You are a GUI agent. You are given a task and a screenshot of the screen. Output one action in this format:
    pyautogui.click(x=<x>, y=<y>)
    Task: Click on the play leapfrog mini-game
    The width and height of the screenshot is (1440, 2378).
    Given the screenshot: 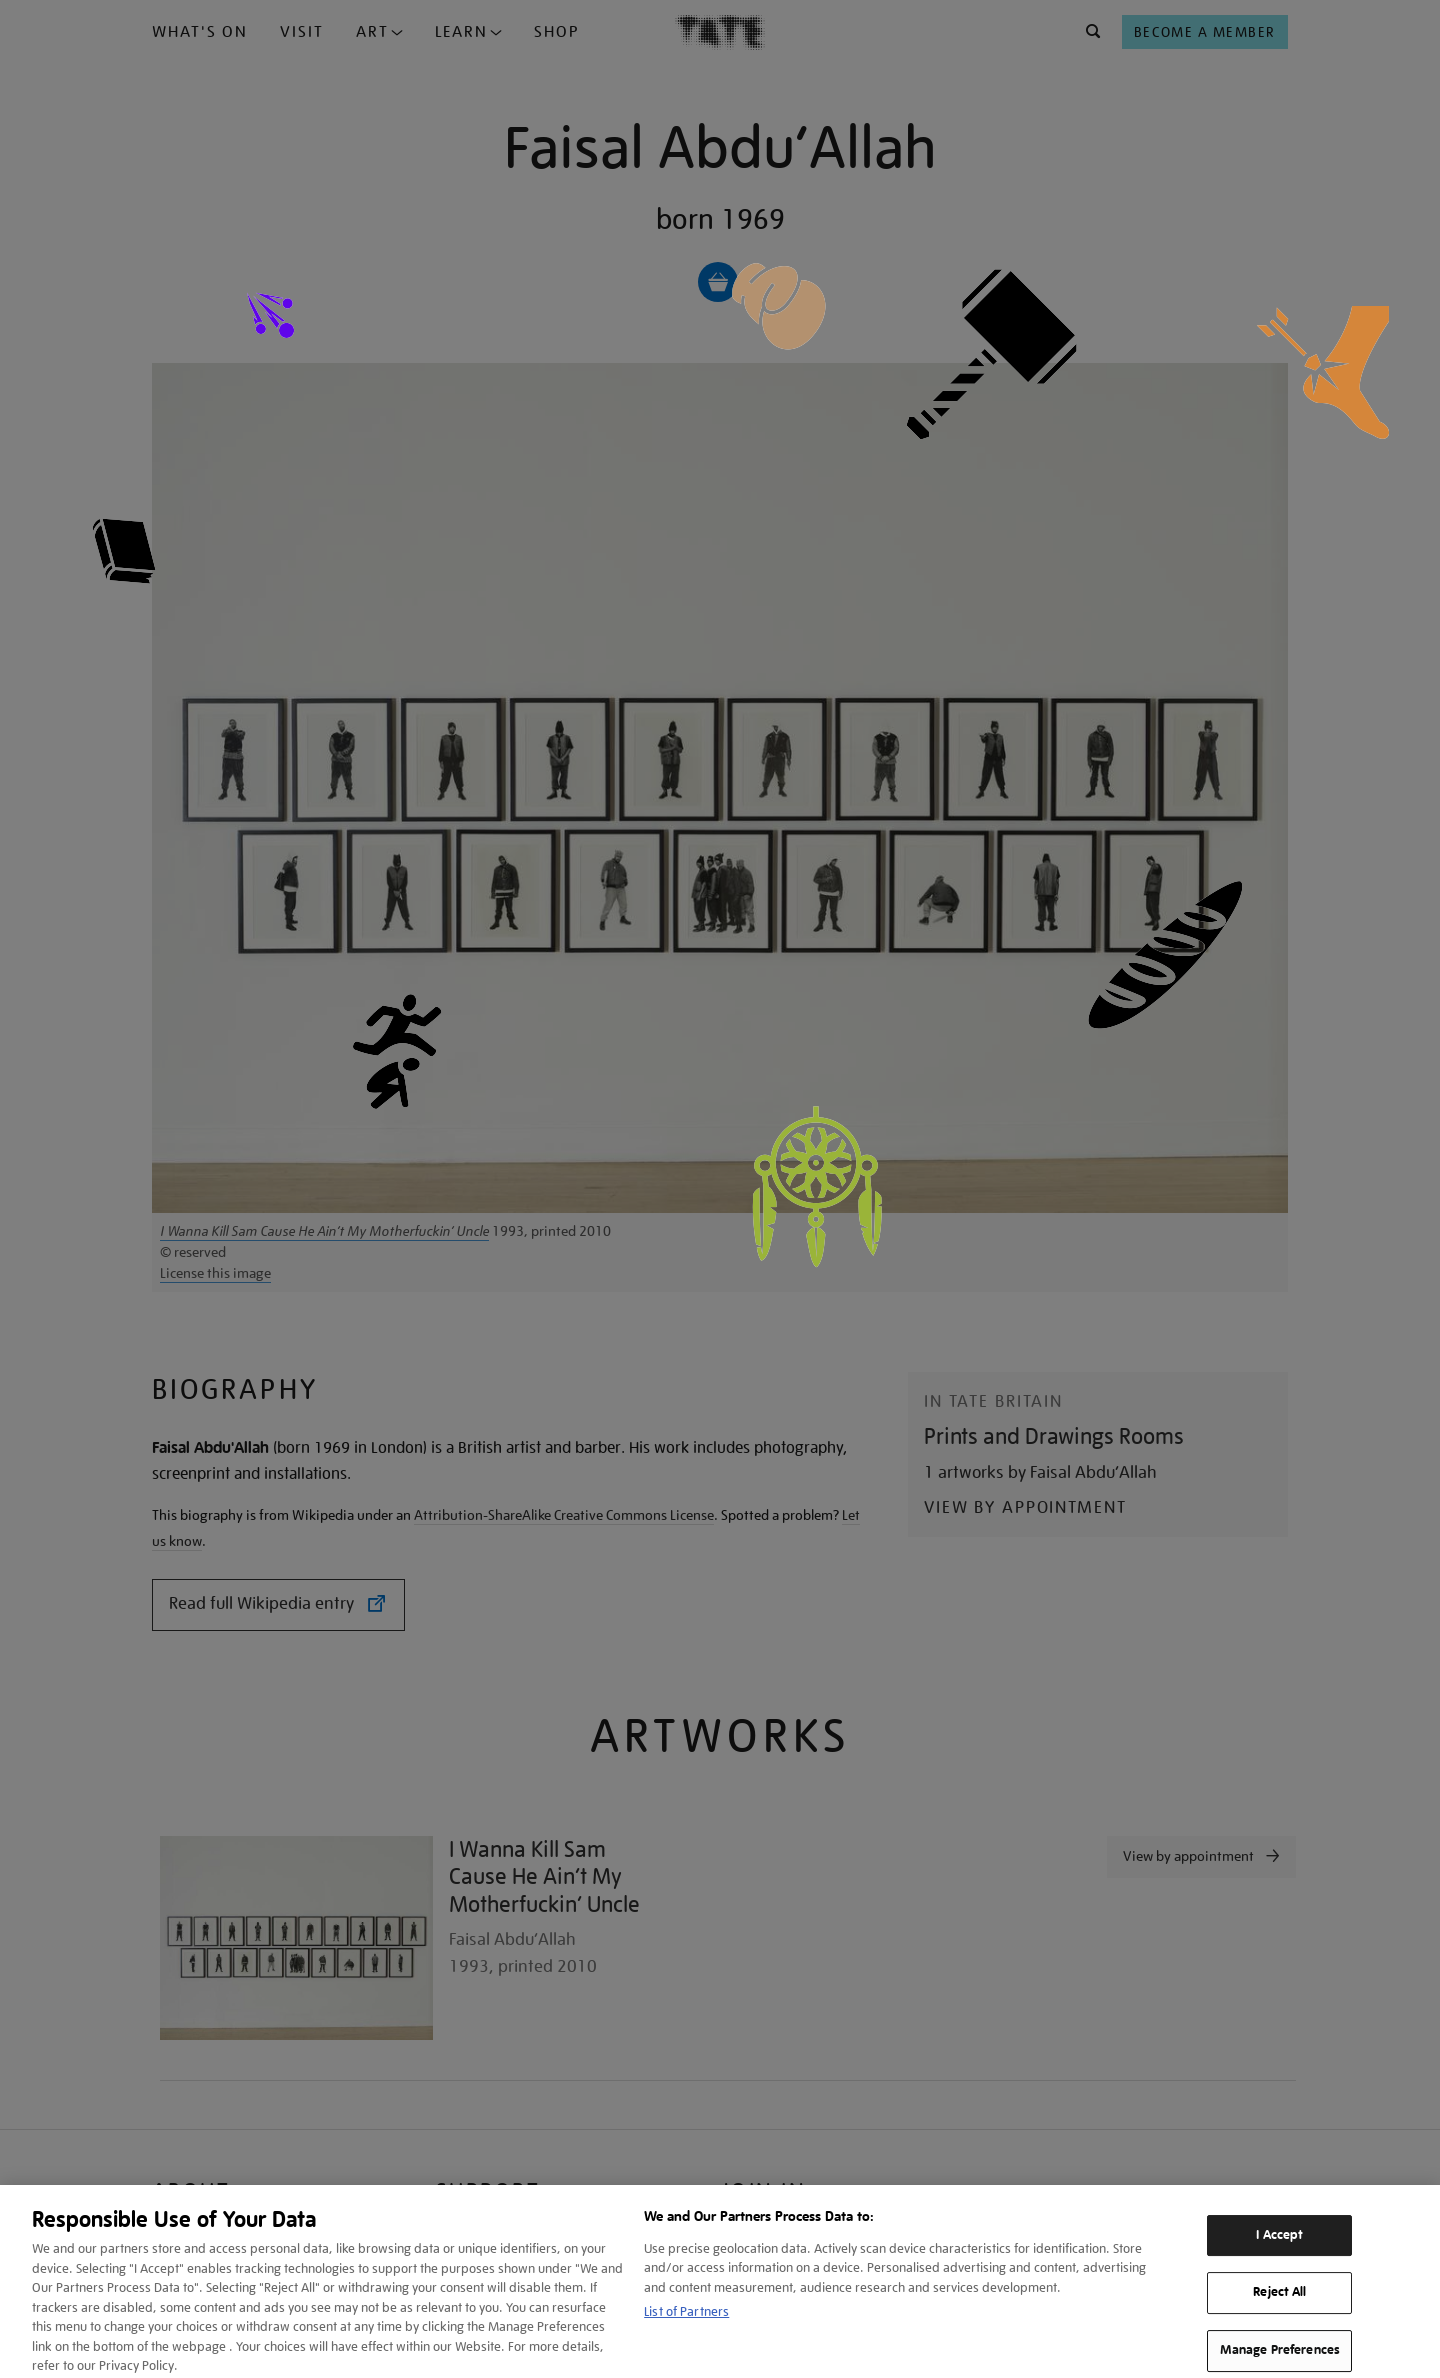 What is the action you would take?
    pyautogui.click(x=397, y=1052)
    